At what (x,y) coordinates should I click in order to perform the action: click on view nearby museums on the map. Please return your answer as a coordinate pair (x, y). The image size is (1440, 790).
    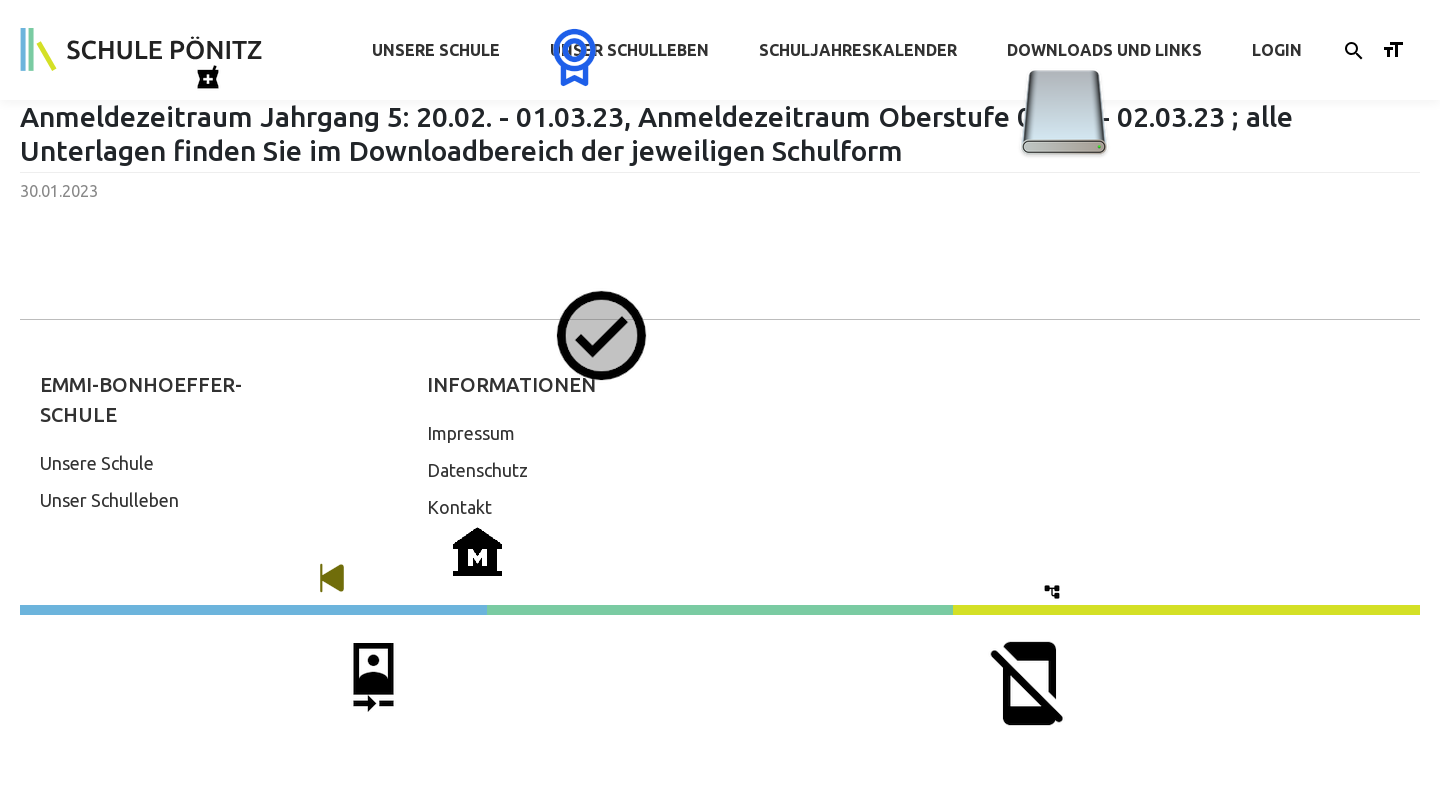
    Looking at the image, I should click on (477, 551).